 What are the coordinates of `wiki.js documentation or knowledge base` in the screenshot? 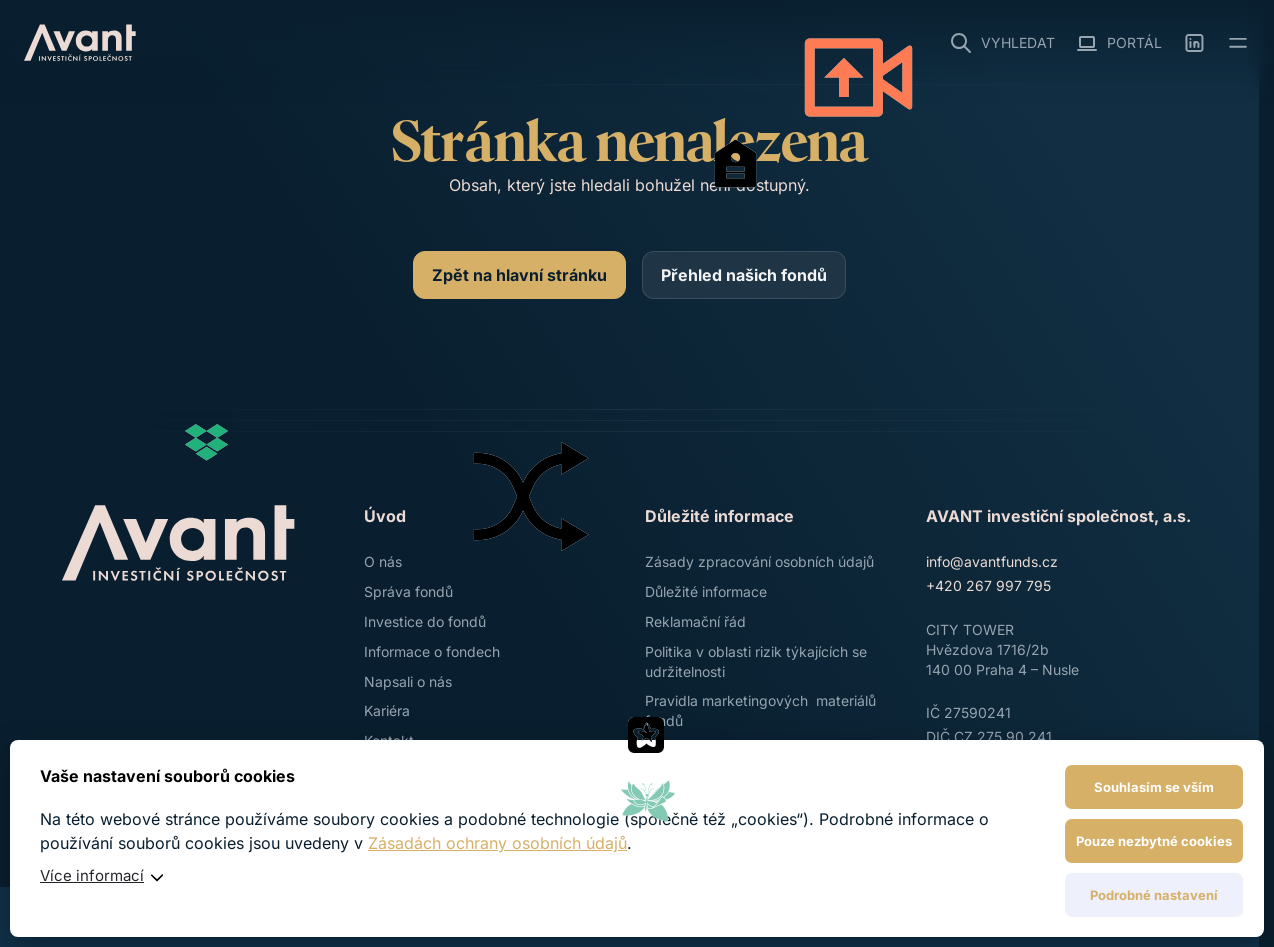 It's located at (648, 801).